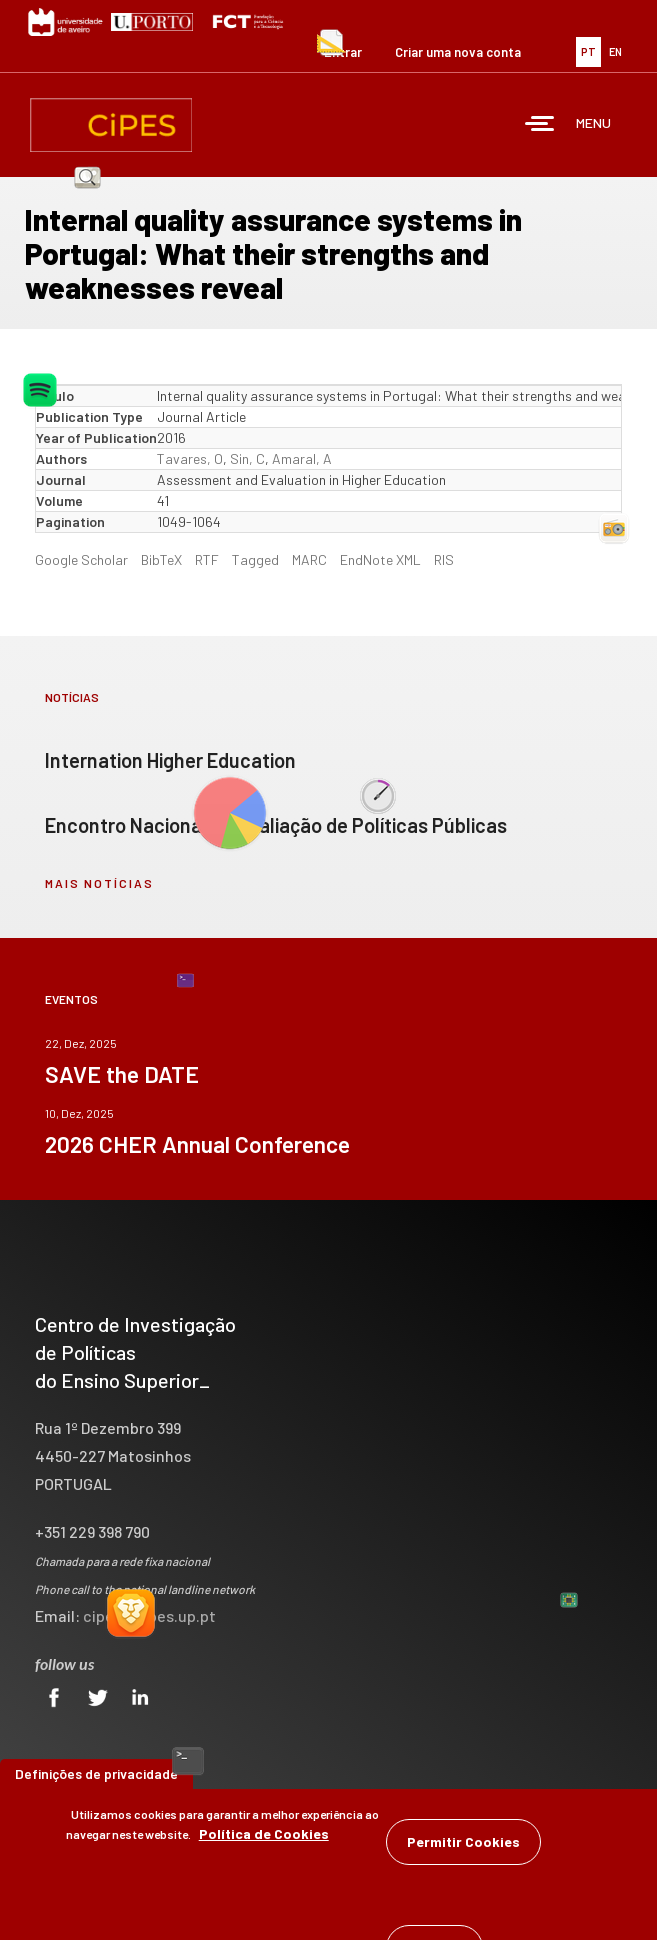 The width and height of the screenshot is (657, 1940). Describe the element at coordinates (131, 1613) in the screenshot. I see `open brave browser beta version` at that location.